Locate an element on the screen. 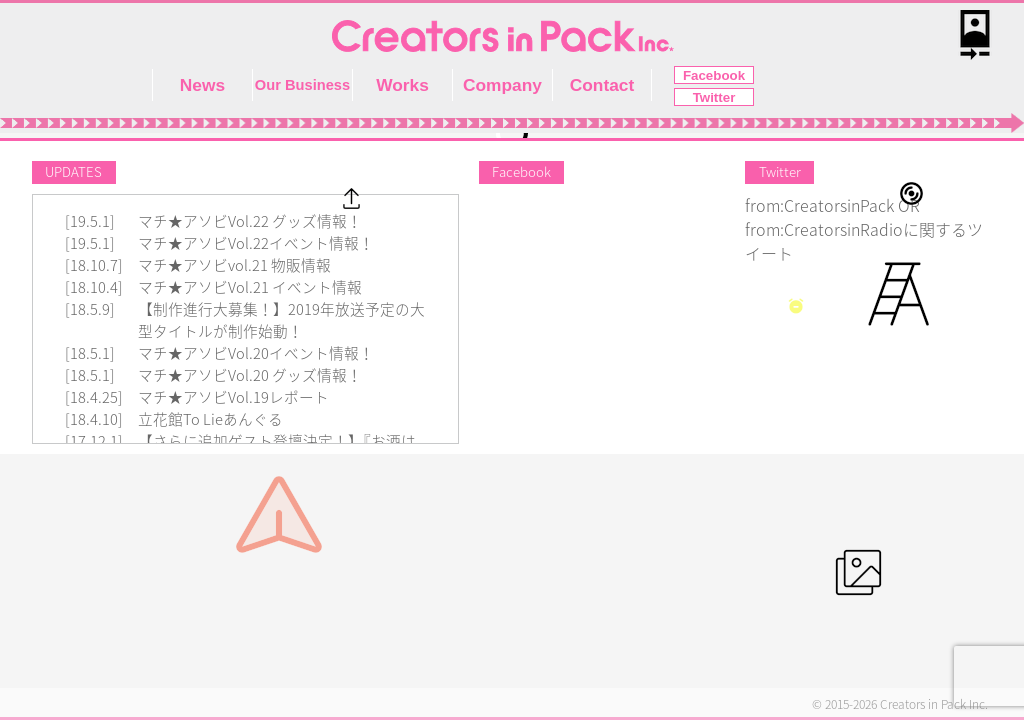 The height and width of the screenshot is (720, 1024). upload a file or document is located at coordinates (351, 198).